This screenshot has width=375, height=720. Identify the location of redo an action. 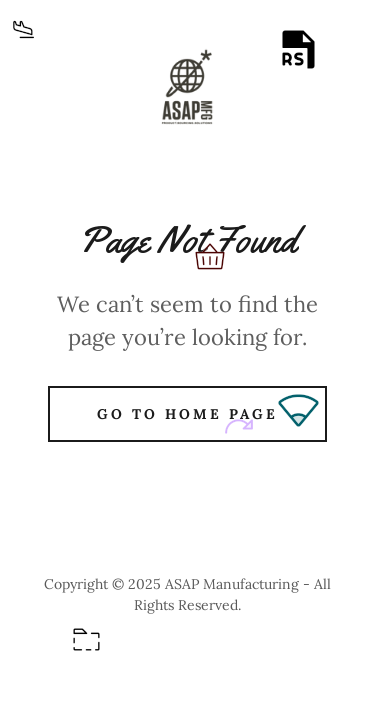
(238, 425).